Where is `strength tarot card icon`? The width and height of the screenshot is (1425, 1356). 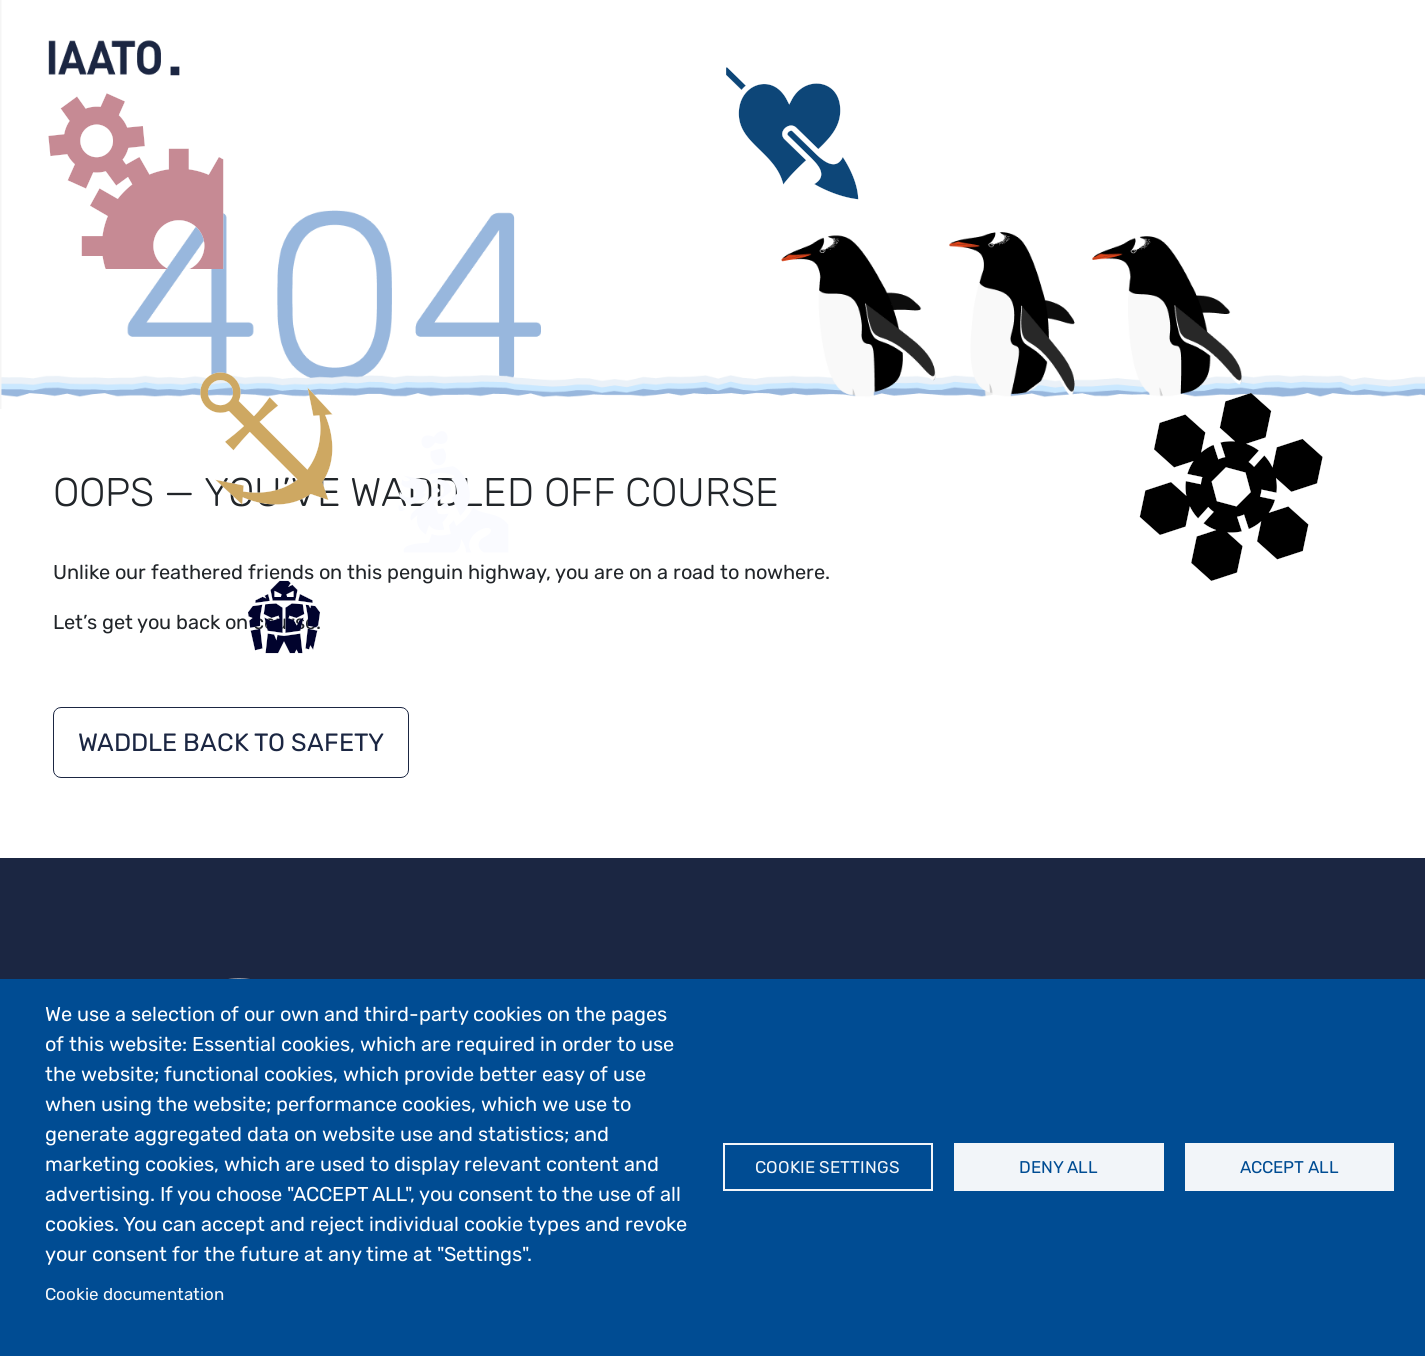
strength tarot card icon is located at coordinates (447, 491).